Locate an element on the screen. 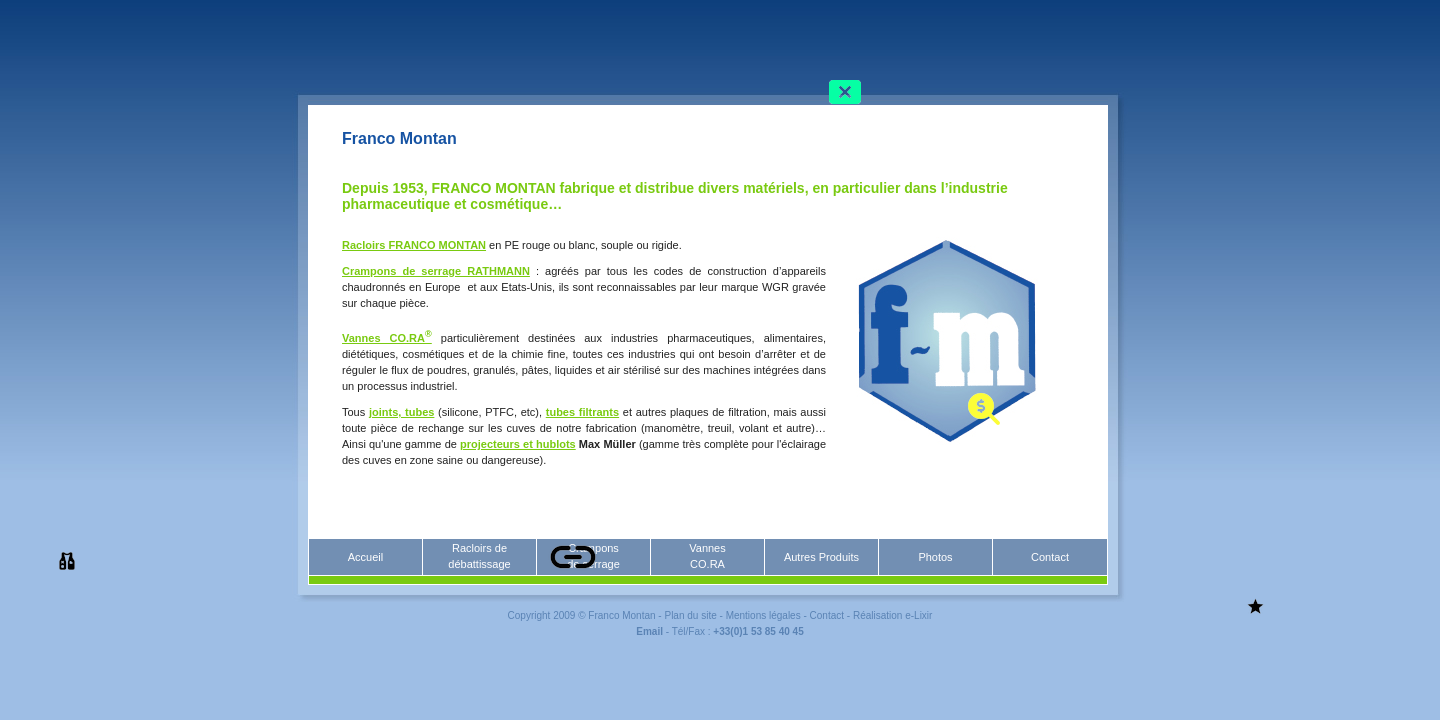 The height and width of the screenshot is (720, 1440). close or dismiss a modal window is located at coordinates (845, 92).